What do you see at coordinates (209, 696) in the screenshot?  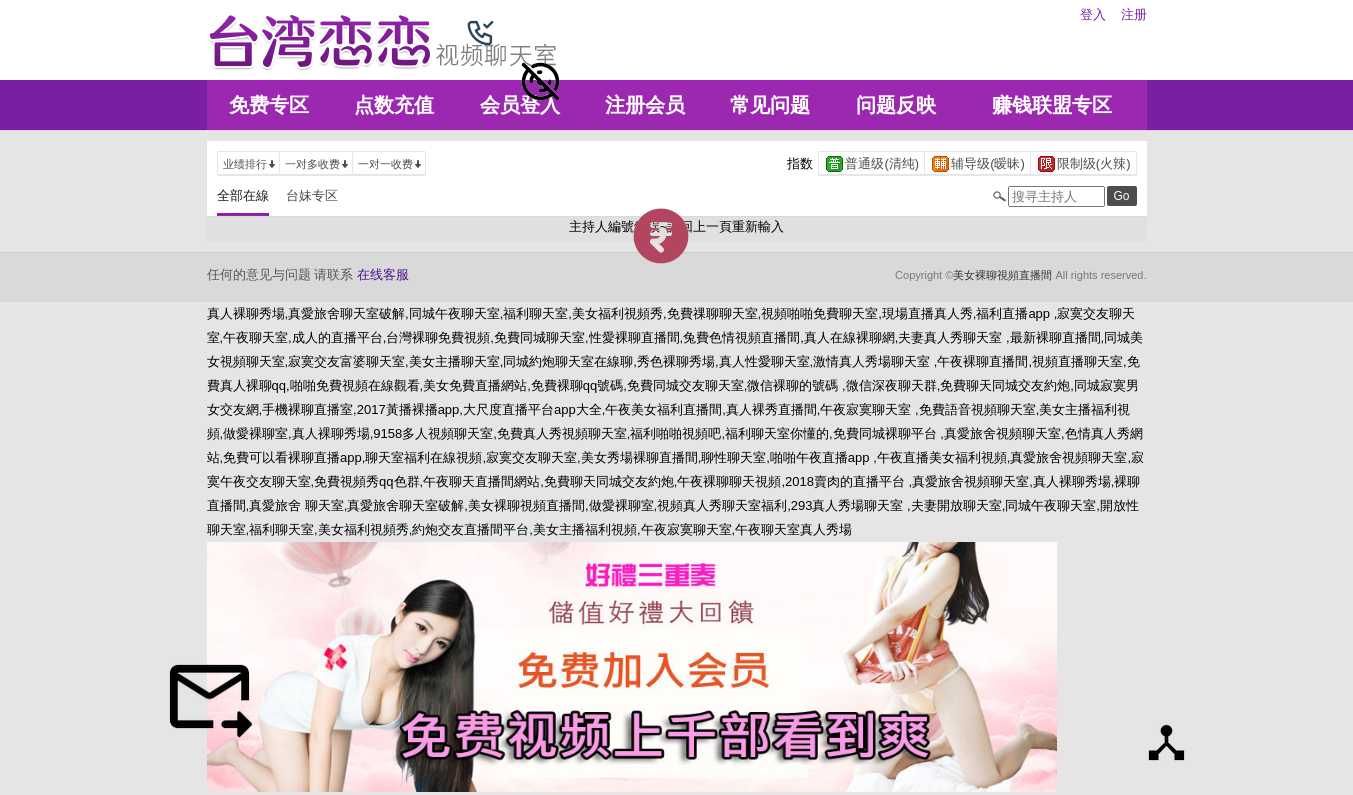 I see `forward an email to another recipient` at bounding box center [209, 696].